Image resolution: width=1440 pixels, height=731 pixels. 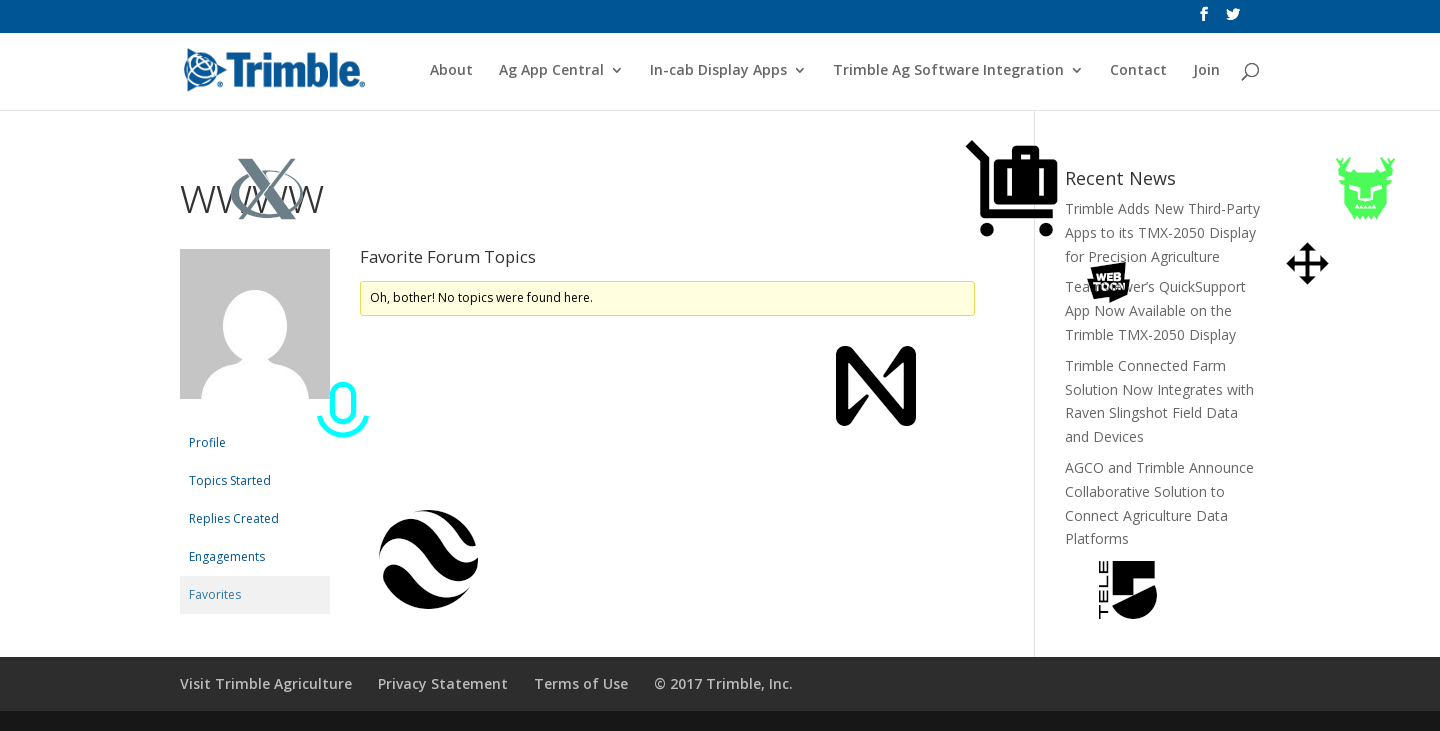 I want to click on drag to reposition element, so click(x=1307, y=263).